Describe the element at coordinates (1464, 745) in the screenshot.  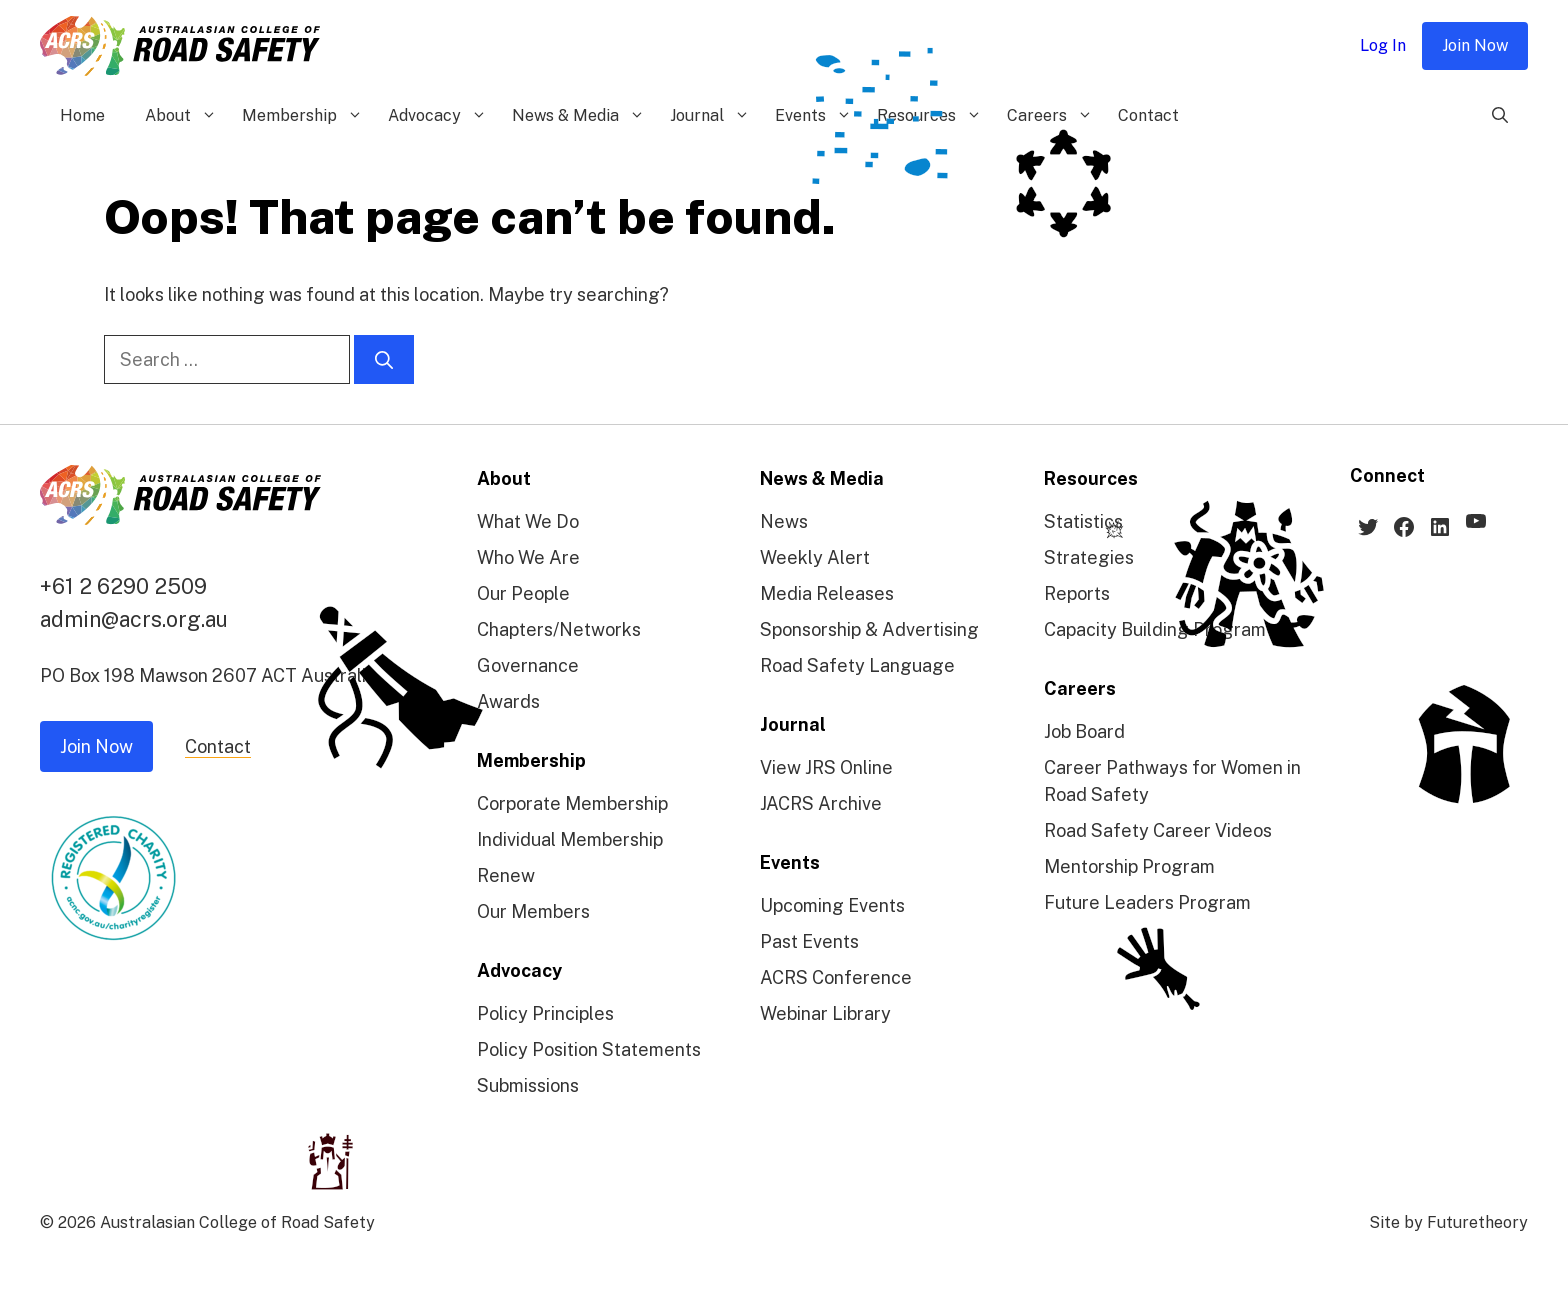
I see `indicates damaged or broken armor status` at that location.